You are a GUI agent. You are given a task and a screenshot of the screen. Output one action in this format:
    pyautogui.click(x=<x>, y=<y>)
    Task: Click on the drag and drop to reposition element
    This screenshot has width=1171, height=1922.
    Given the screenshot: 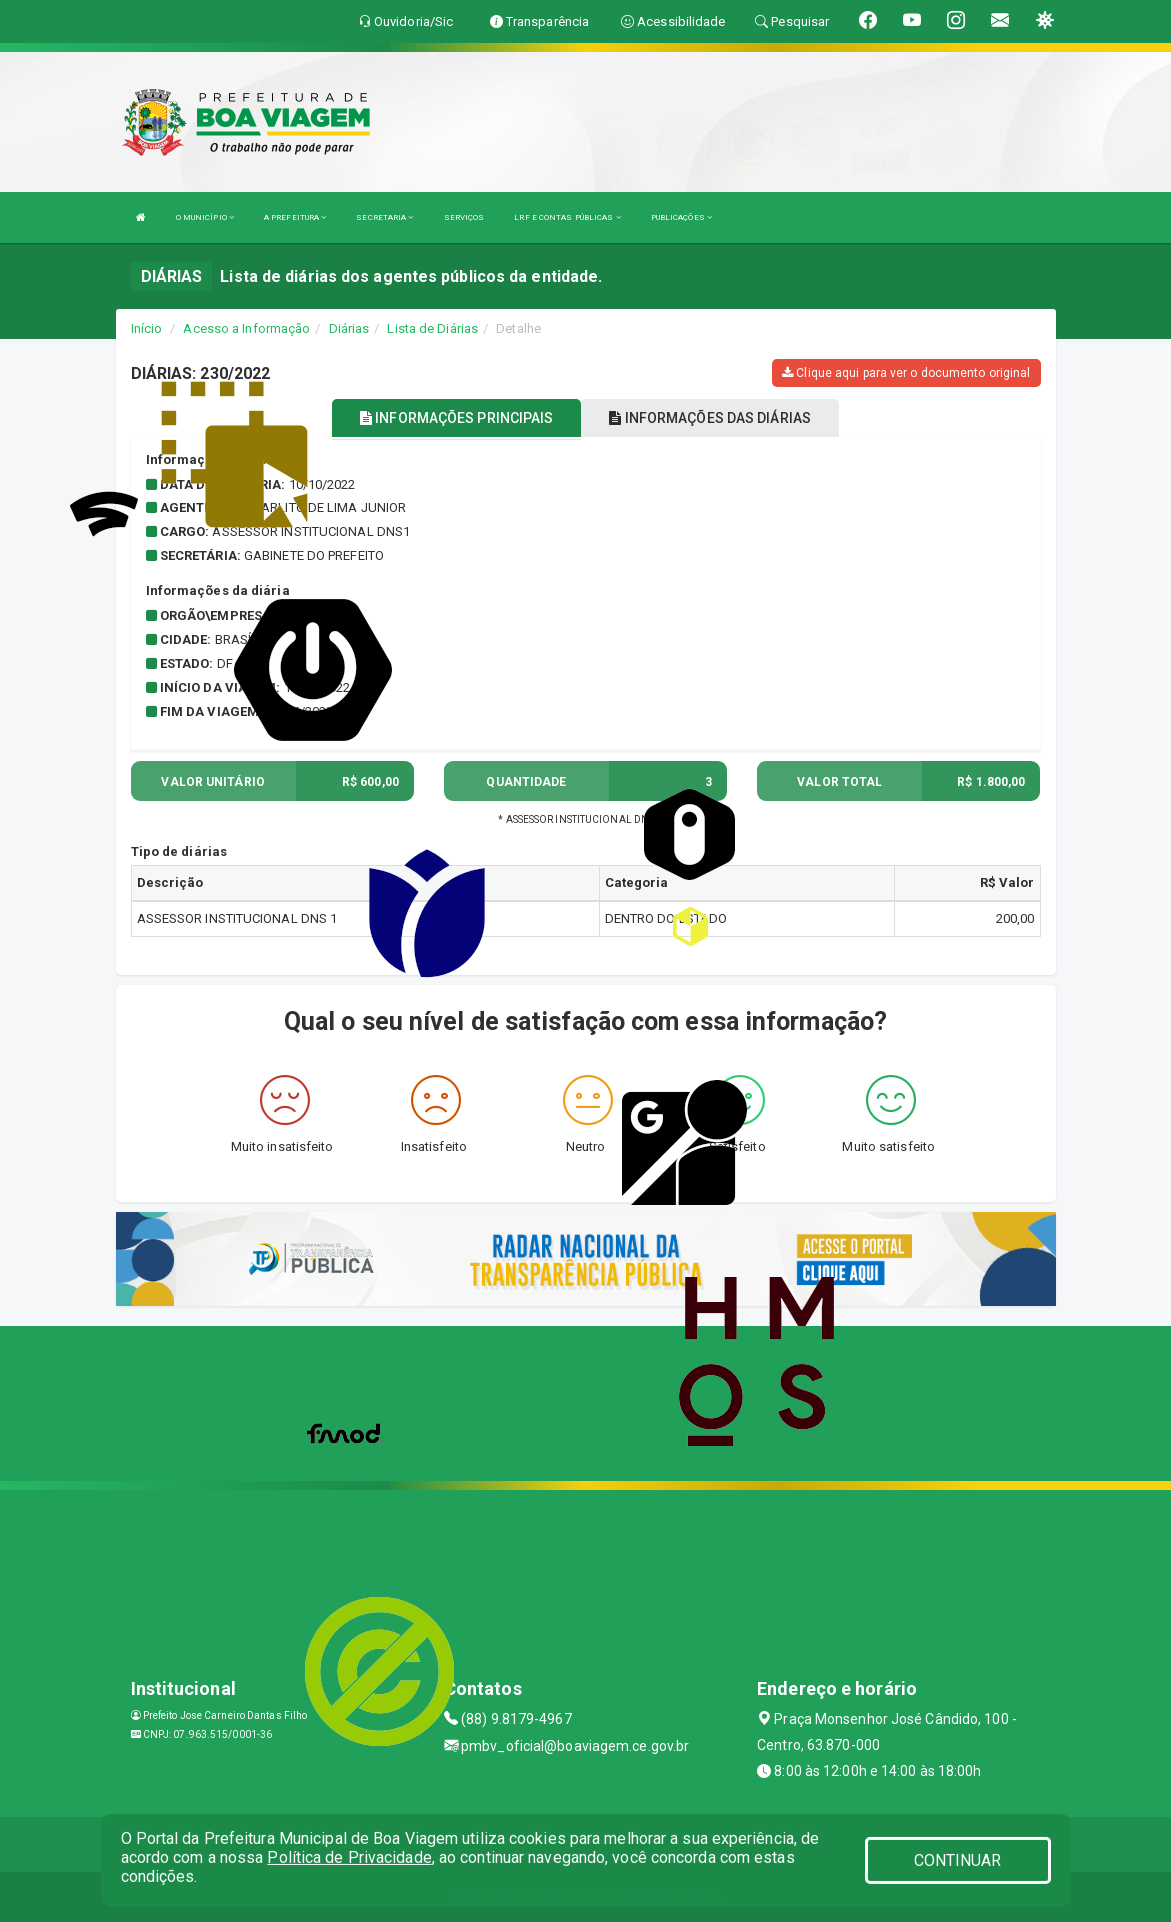 What is the action you would take?
    pyautogui.click(x=234, y=454)
    